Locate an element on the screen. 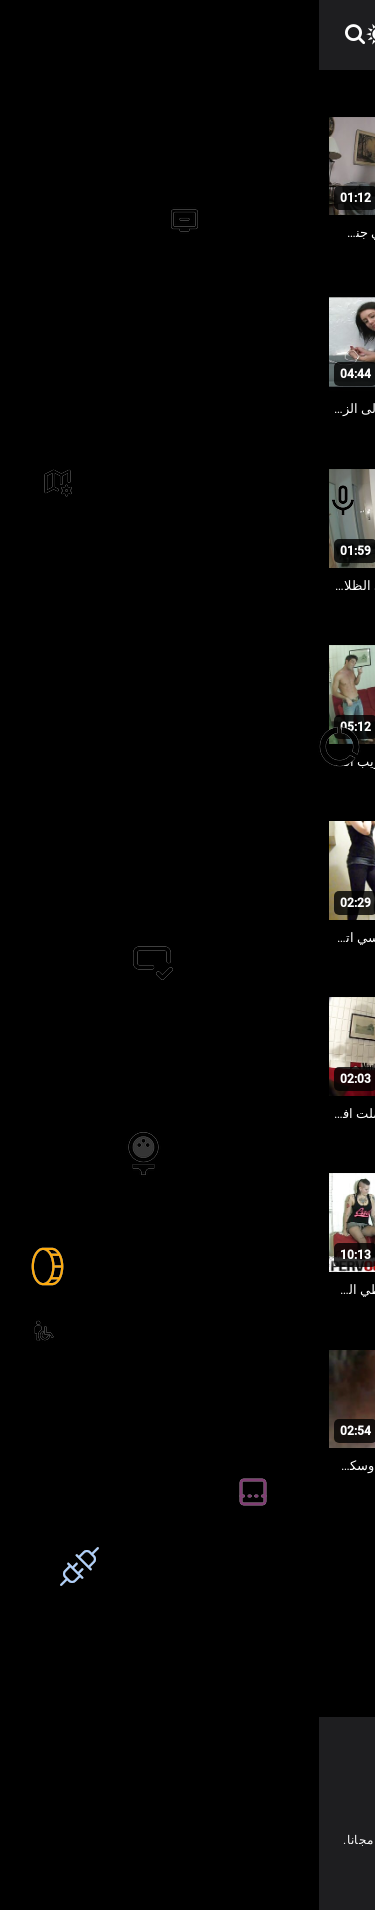 The width and height of the screenshot is (375, 1910). input field validated successfully is located at coordinates (152, 959).